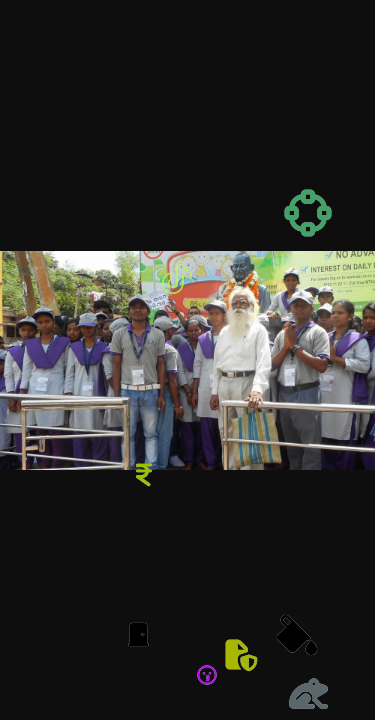 This screenshot has height=720, width=375. I want to click on log out or exit the current session, so click(138, 634).